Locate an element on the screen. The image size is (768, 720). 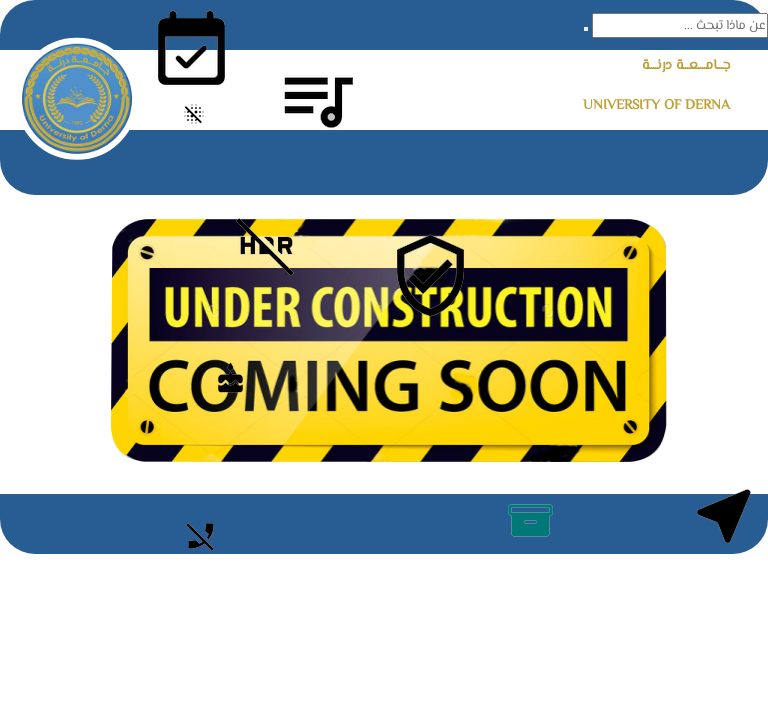
indicates a verified or trusted user account is located at coordinates (430, 275).